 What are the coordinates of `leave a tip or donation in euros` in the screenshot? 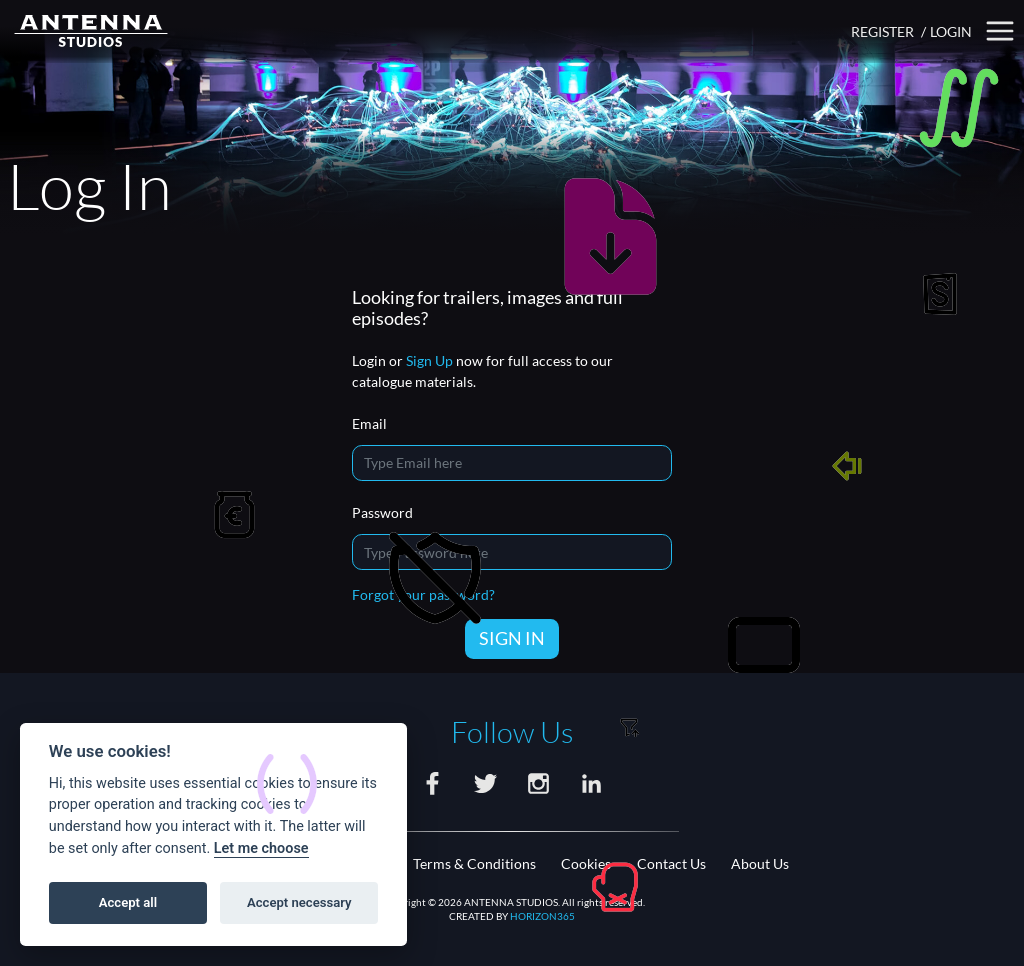 It's located at (234, 513).